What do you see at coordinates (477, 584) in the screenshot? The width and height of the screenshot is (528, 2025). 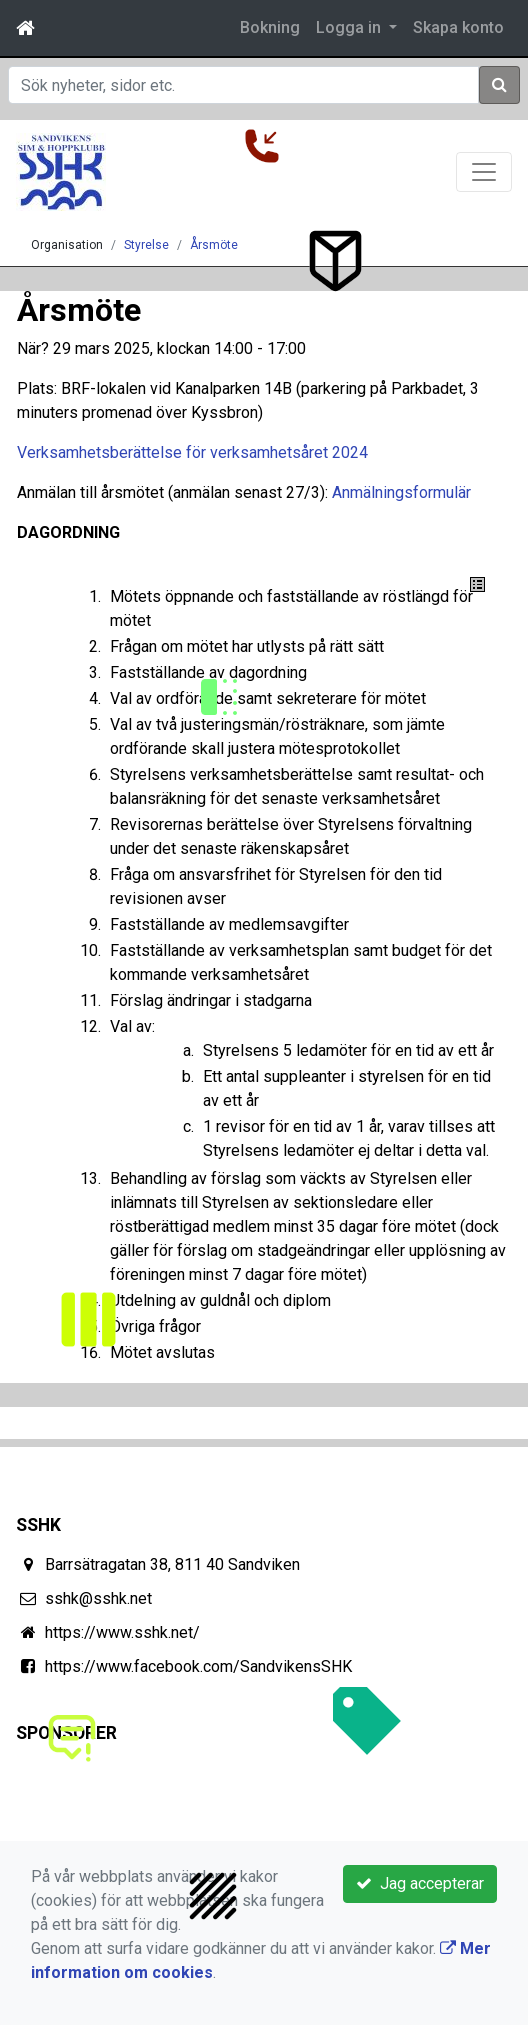 I see `view list details or properties` at bounding box center [477, 584].